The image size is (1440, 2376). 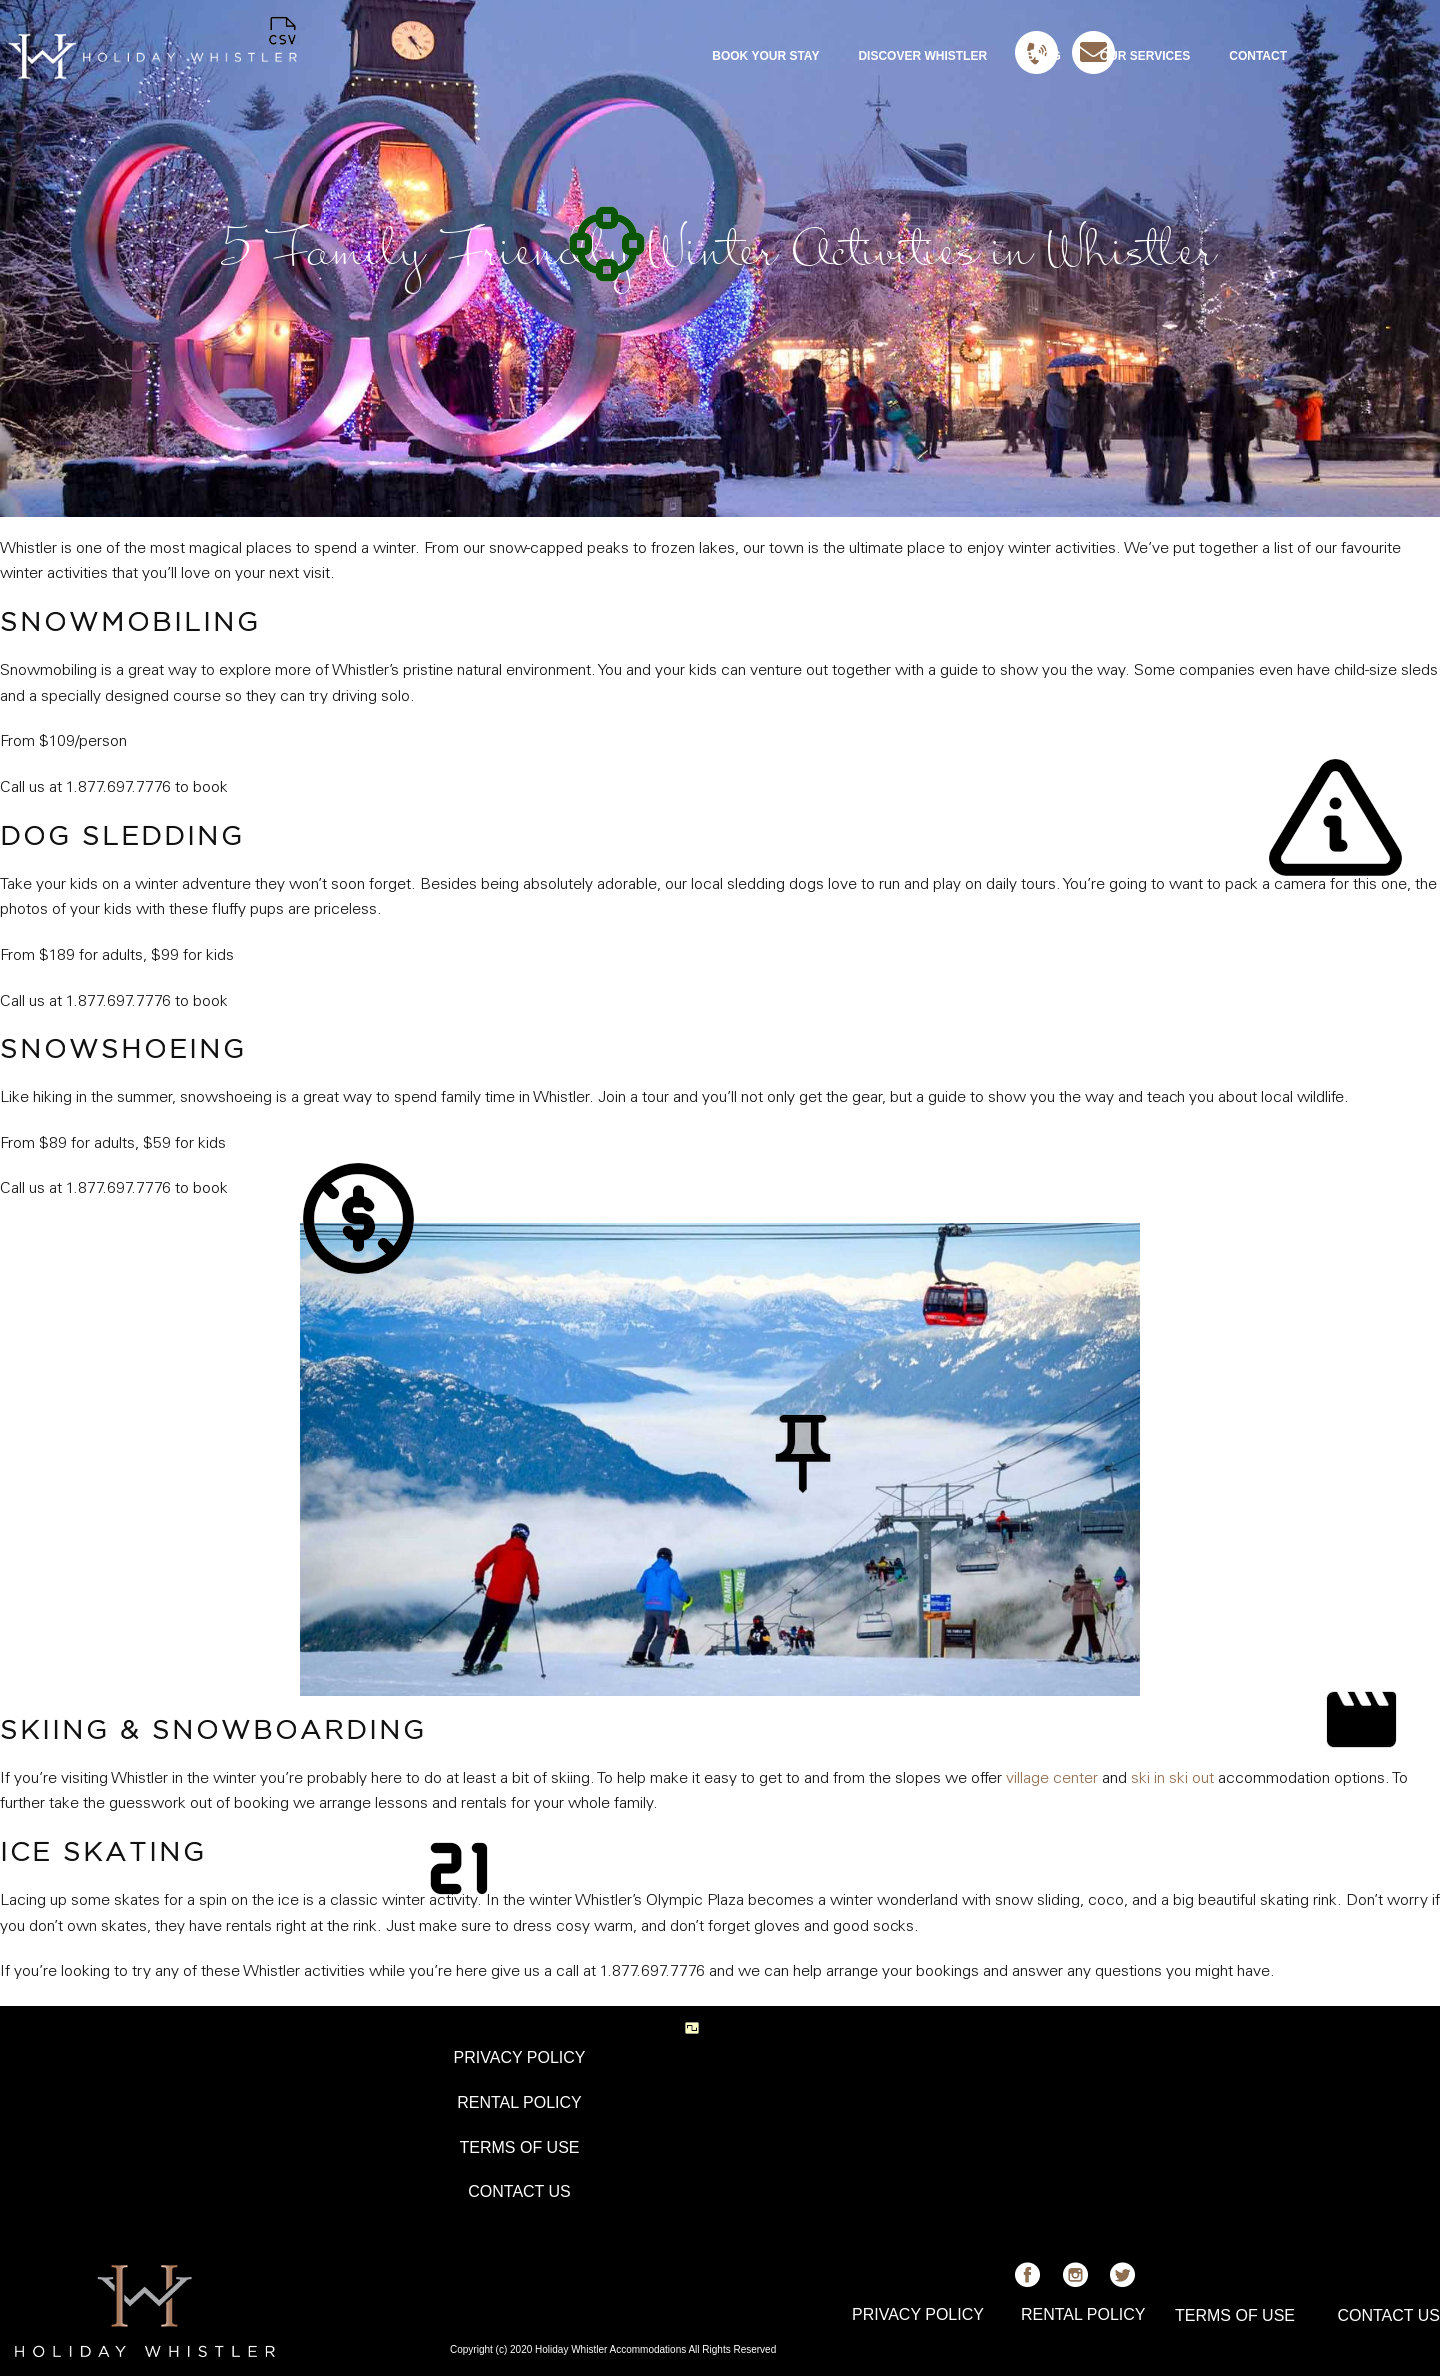 What do you see at coordinates (1361, 1719) in the screenshot?
I see `access video or movie content` at bounding box center [1361, 1719].